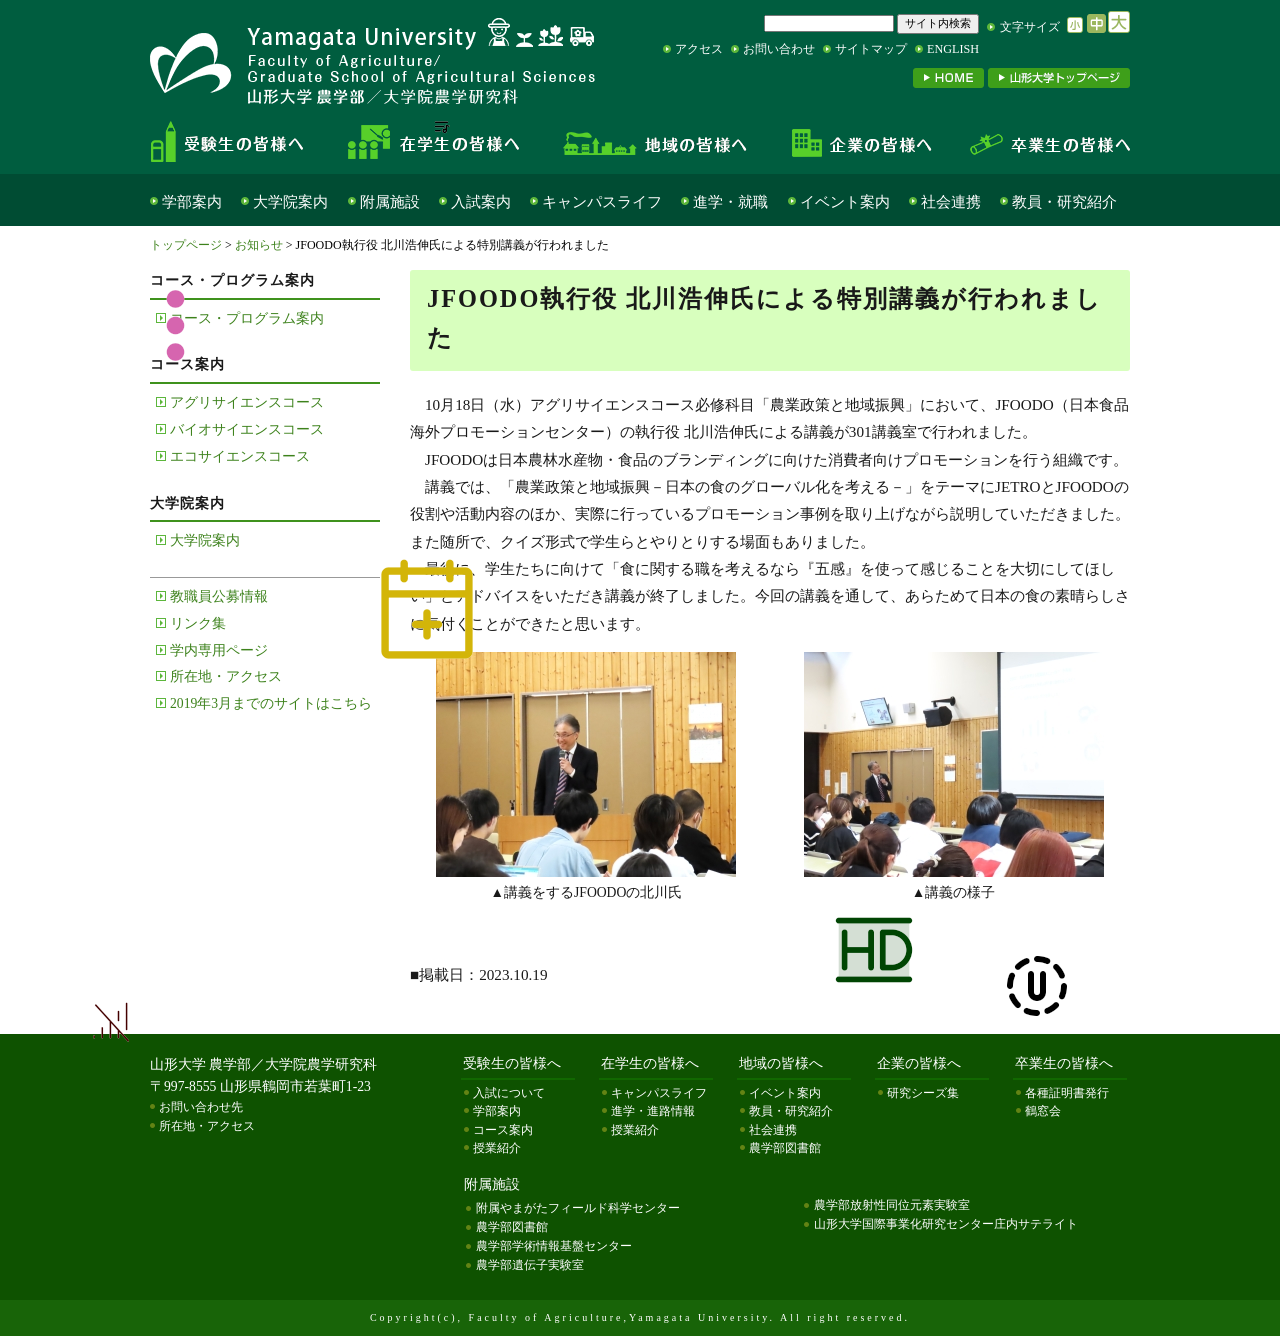  What do you see at coordinates (175, 325) in the screenshot?
I see `open more options menu` at bounding box center [175, 325].